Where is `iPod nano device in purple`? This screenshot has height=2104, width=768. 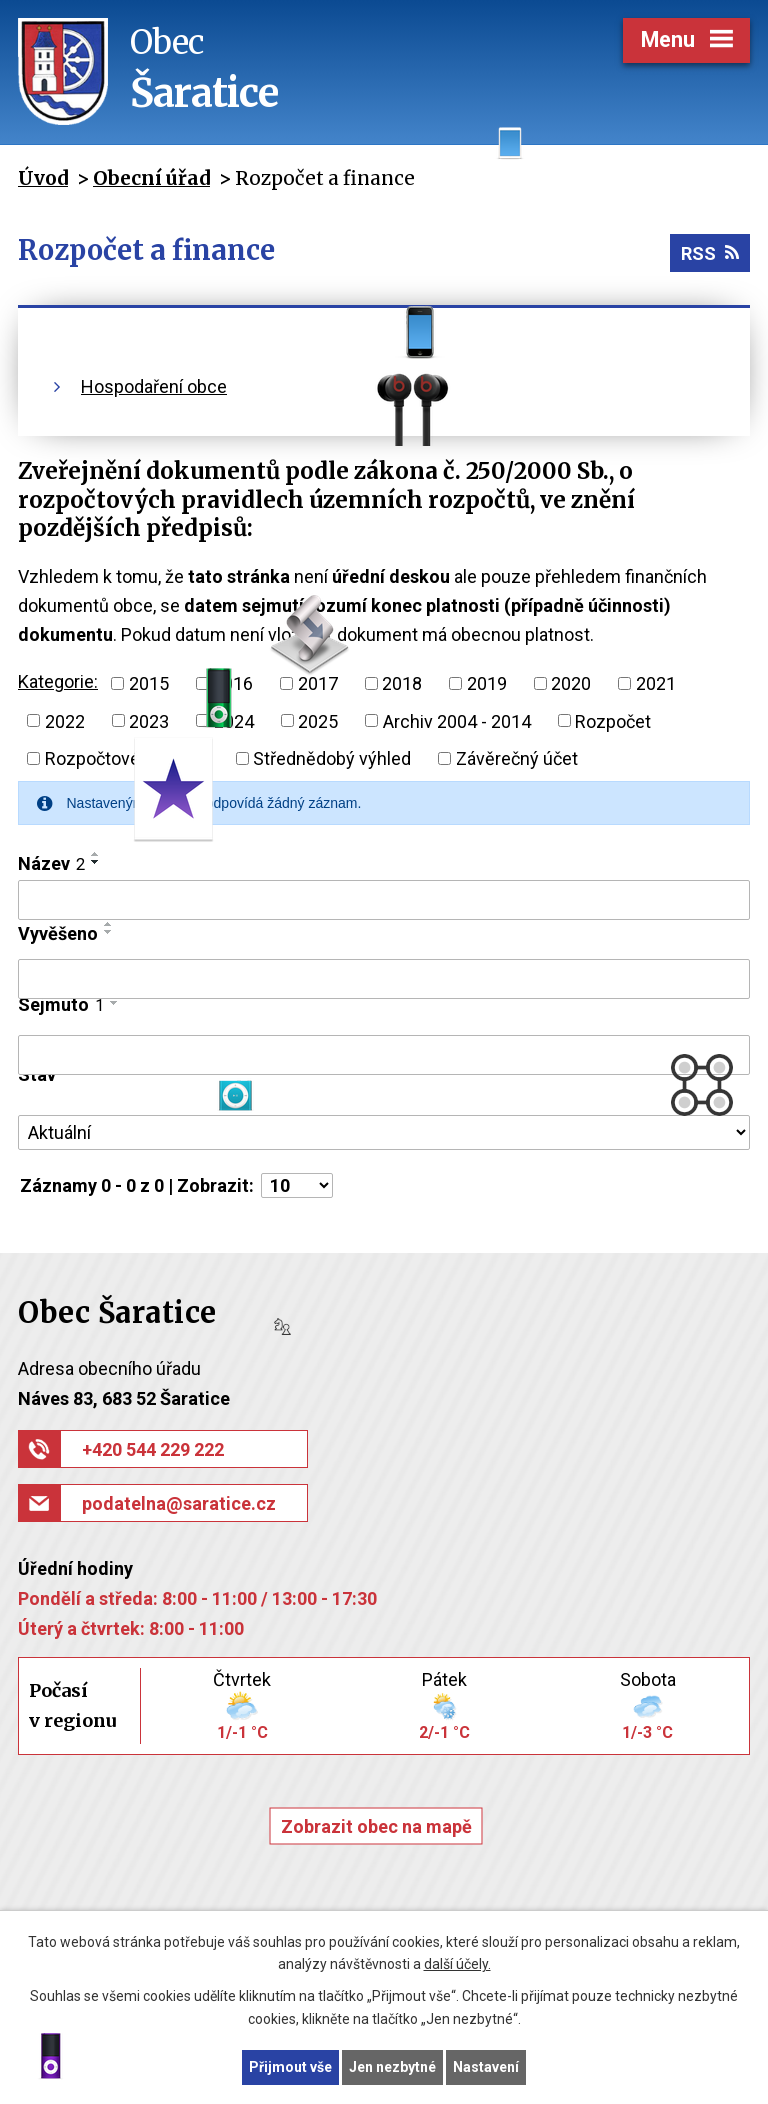 iPod nano device in purple is located at coordinates (50, 2056).